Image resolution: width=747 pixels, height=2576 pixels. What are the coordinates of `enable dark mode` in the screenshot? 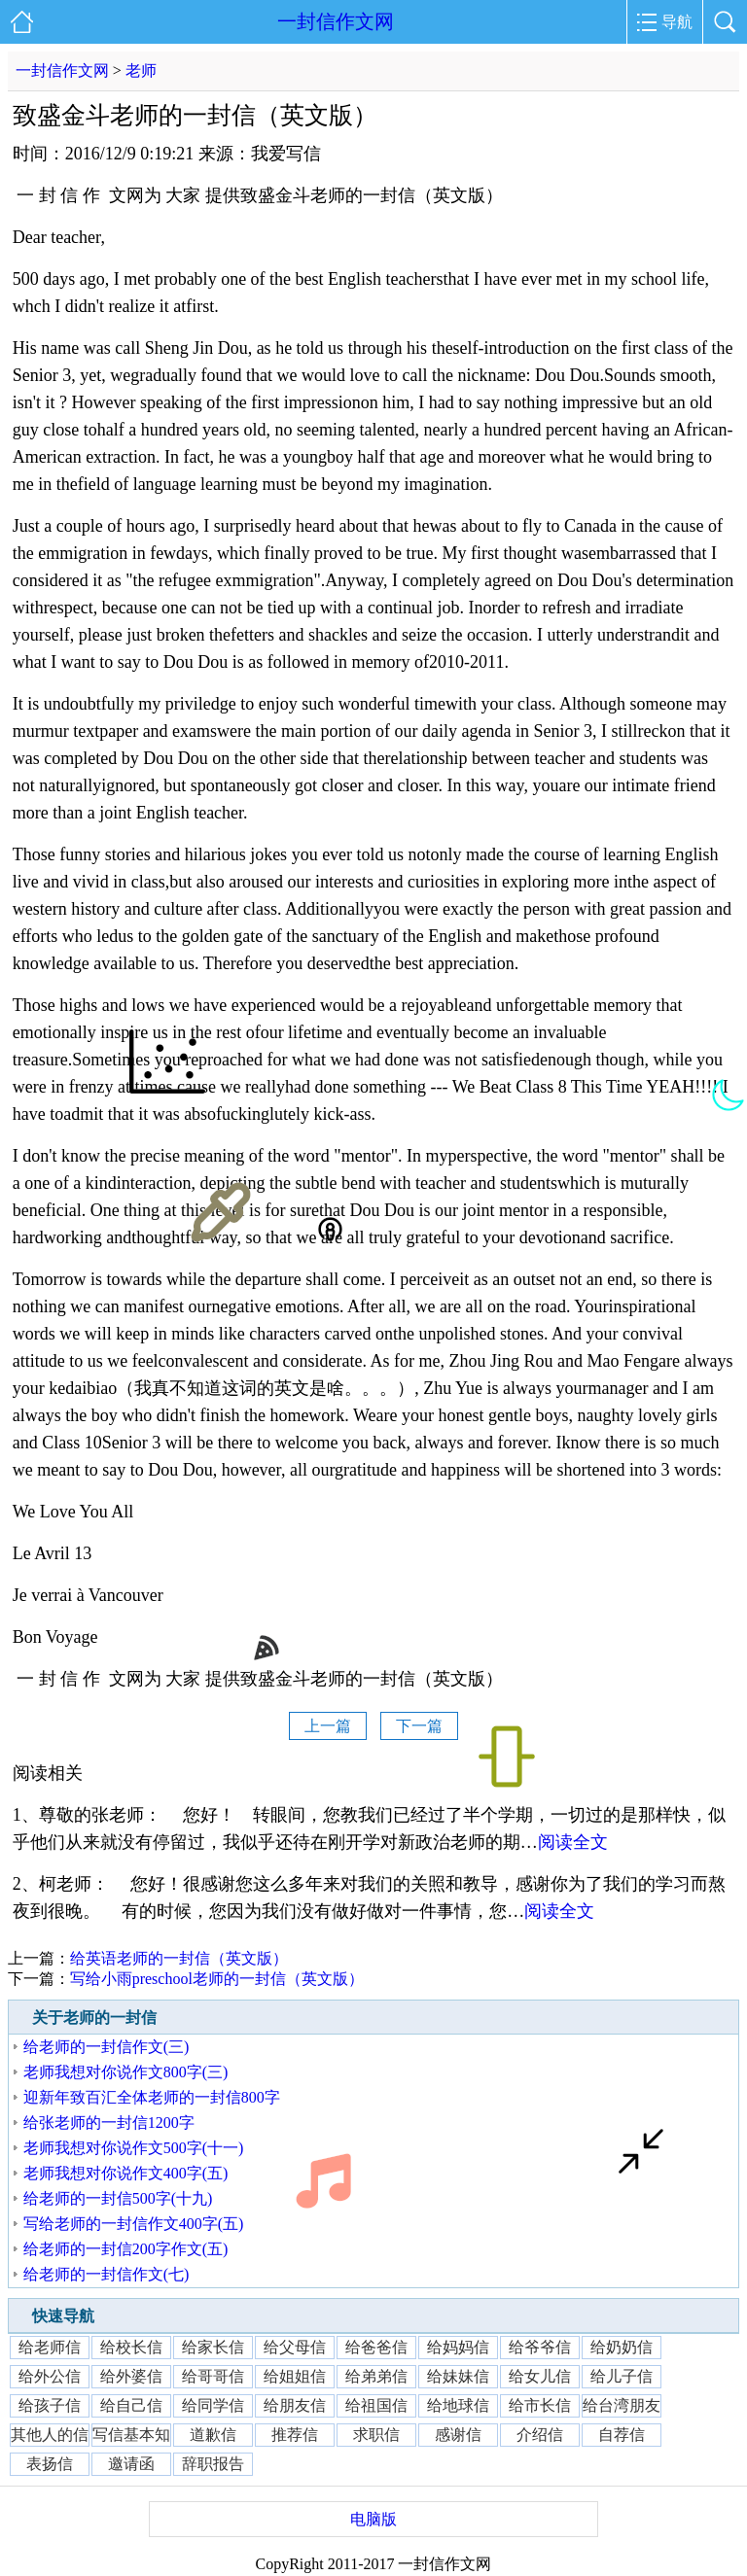 It's located at (728, 1095).